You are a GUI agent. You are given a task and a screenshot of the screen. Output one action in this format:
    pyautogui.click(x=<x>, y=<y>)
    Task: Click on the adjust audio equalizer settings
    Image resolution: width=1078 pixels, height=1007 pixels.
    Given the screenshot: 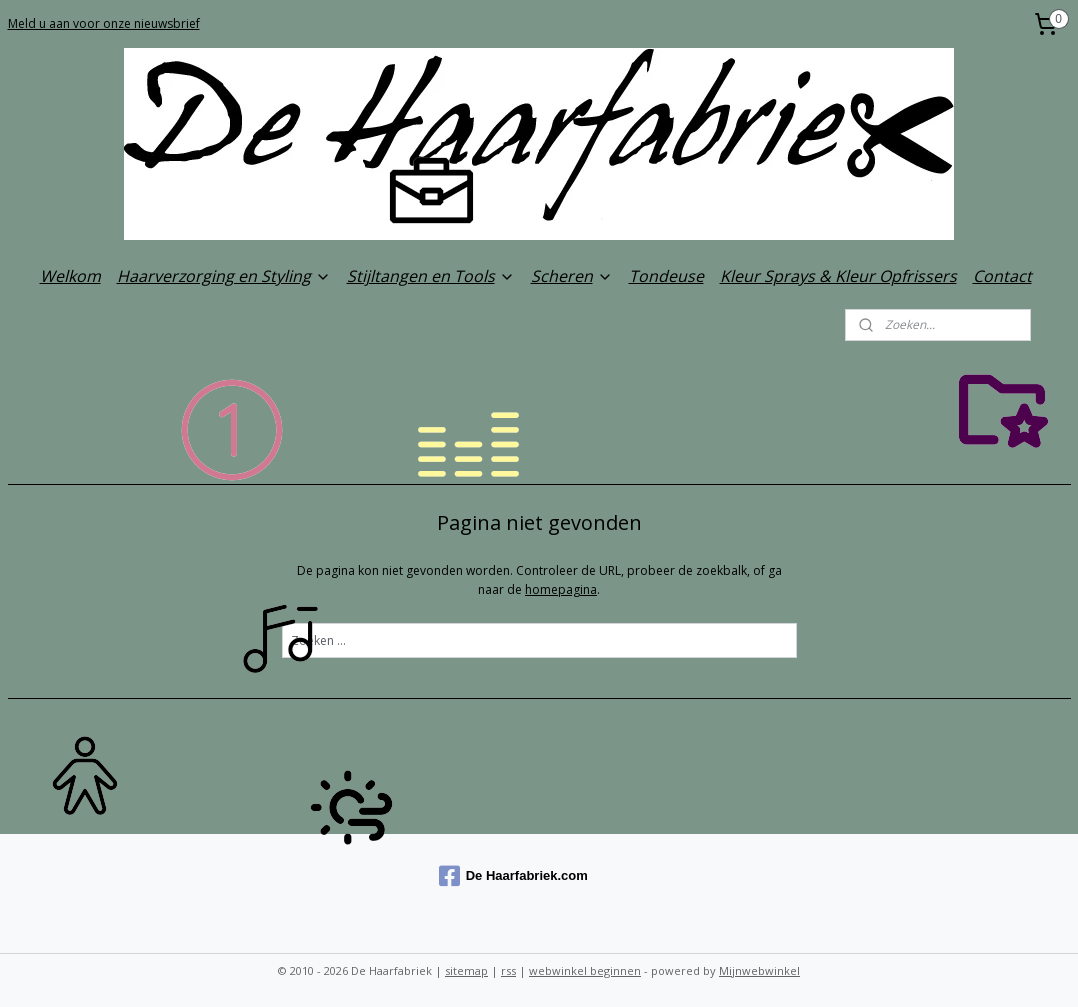 What is the action you would take?
    pyautogui.click(x=468, y=444)
    